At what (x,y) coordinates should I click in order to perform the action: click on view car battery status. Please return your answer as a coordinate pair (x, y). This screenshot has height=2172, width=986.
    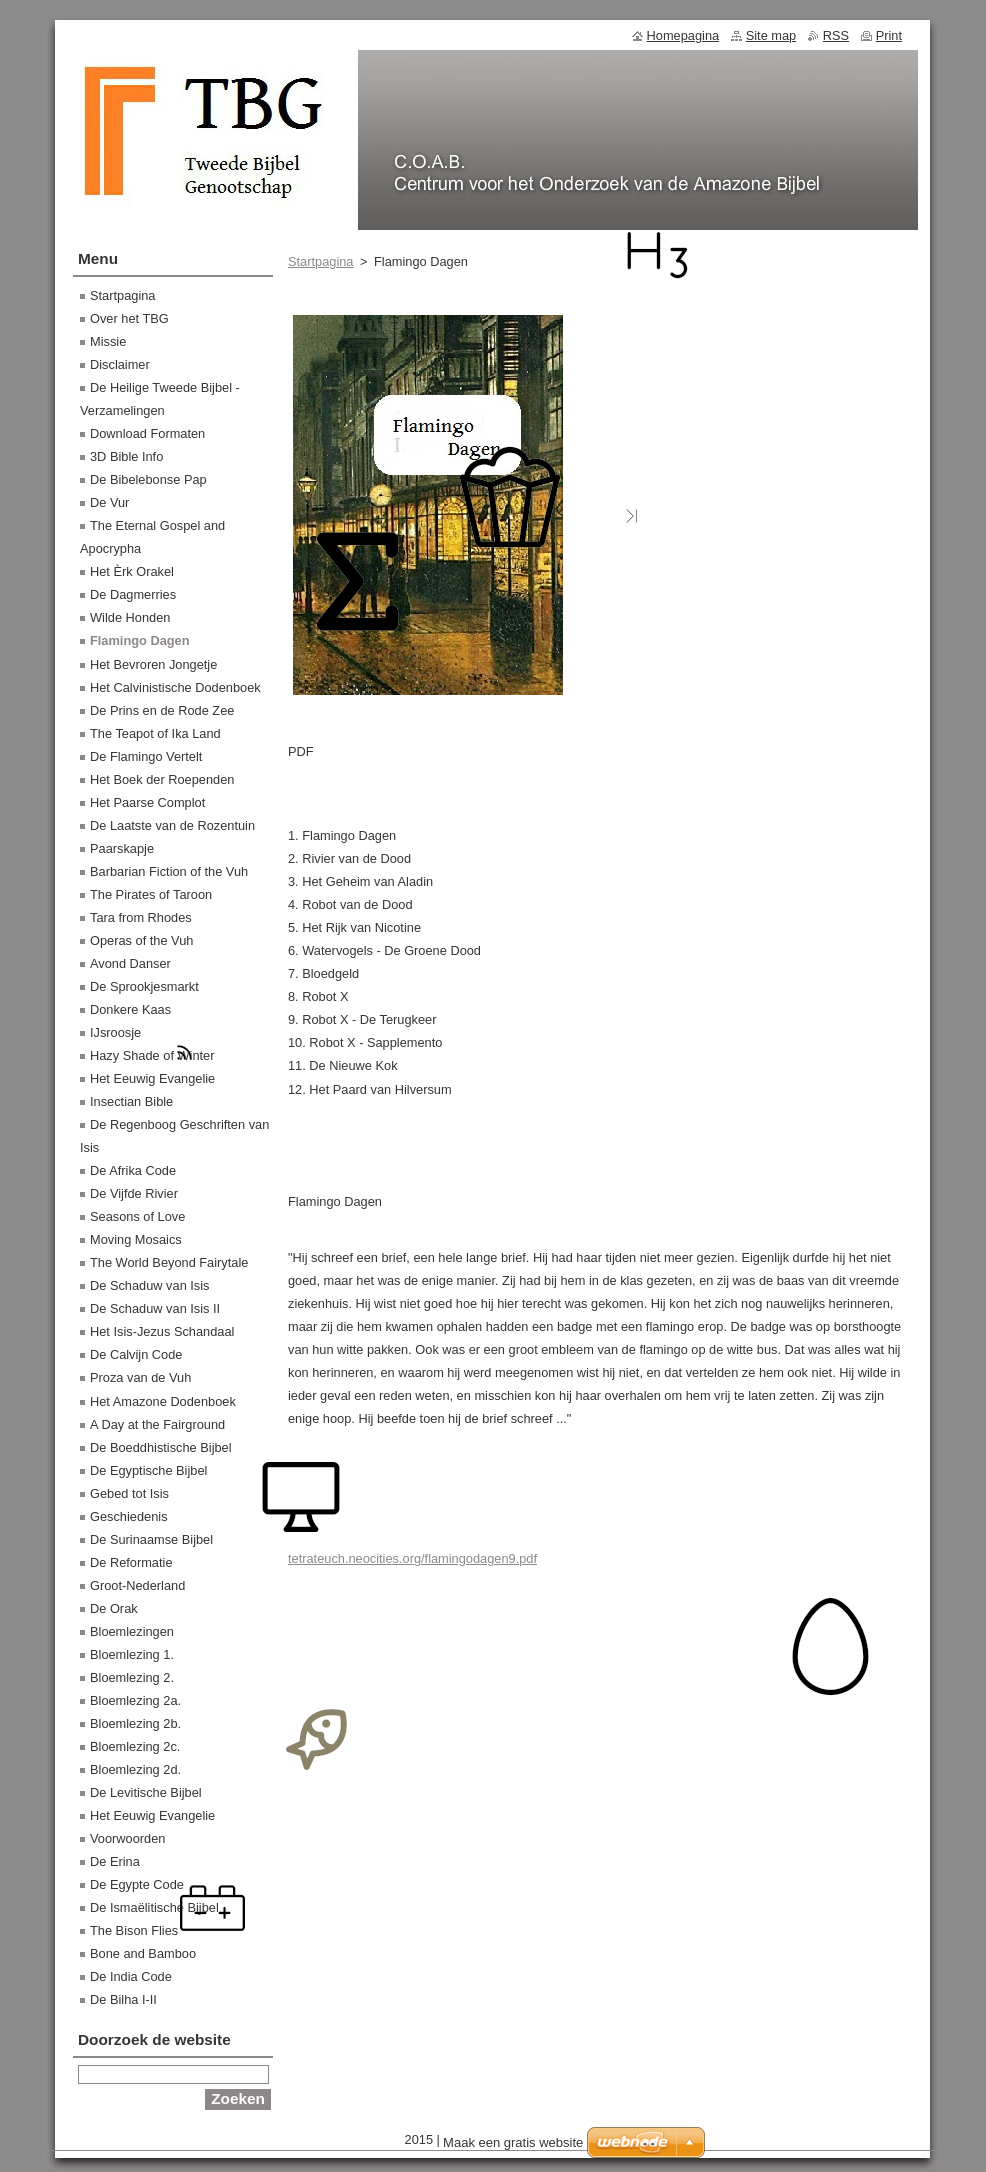
    Looking at the image, I should click on (212, 1910).